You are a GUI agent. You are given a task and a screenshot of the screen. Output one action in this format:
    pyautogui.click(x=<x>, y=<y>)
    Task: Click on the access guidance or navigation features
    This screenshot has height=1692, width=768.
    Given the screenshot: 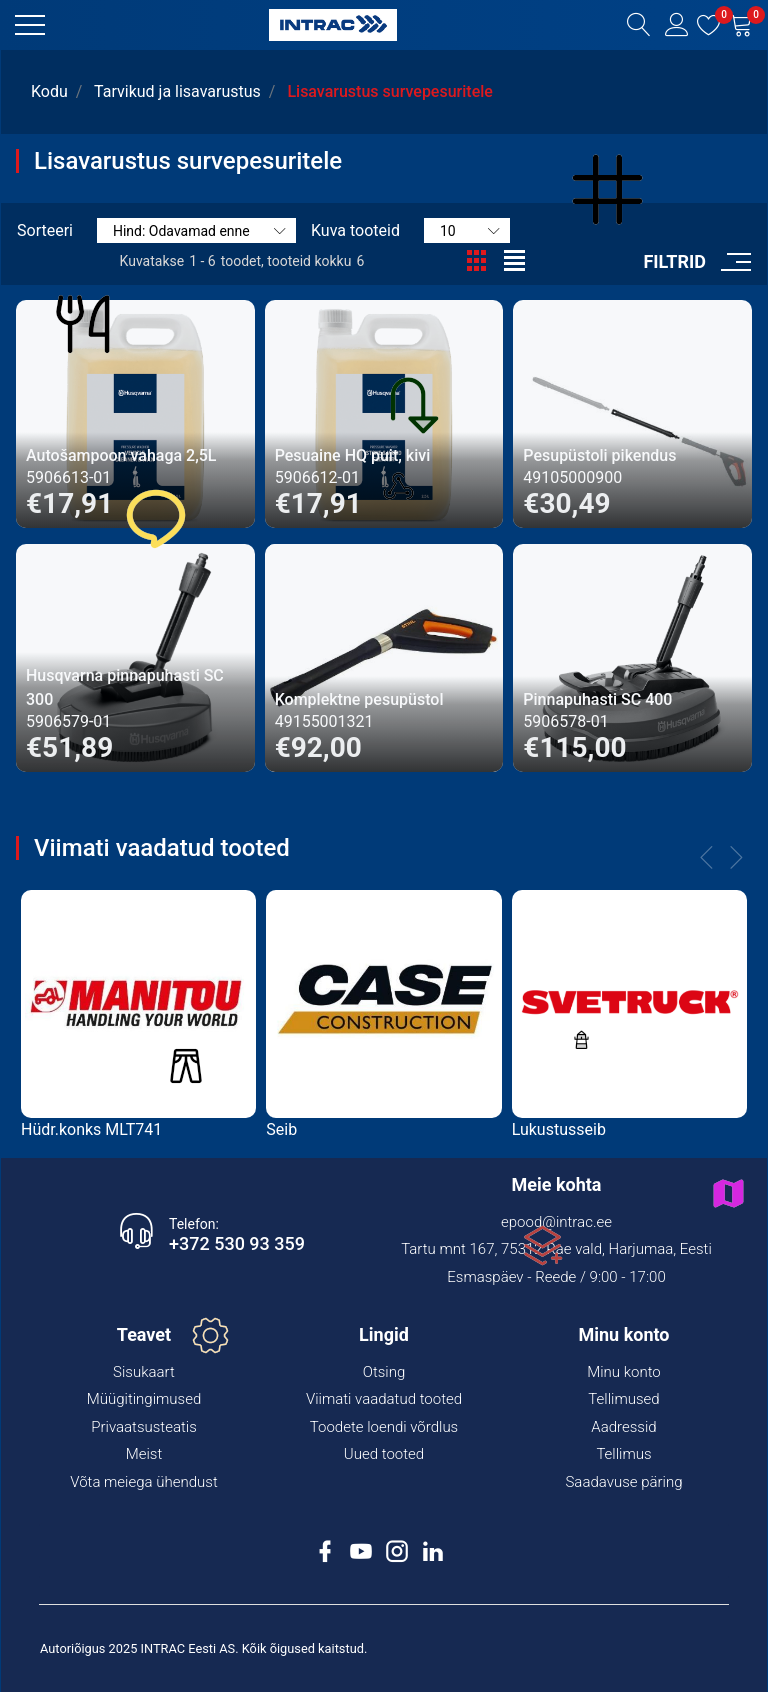 What is the action you would take?
    pyautogui.click(x=581, y=1040)
    